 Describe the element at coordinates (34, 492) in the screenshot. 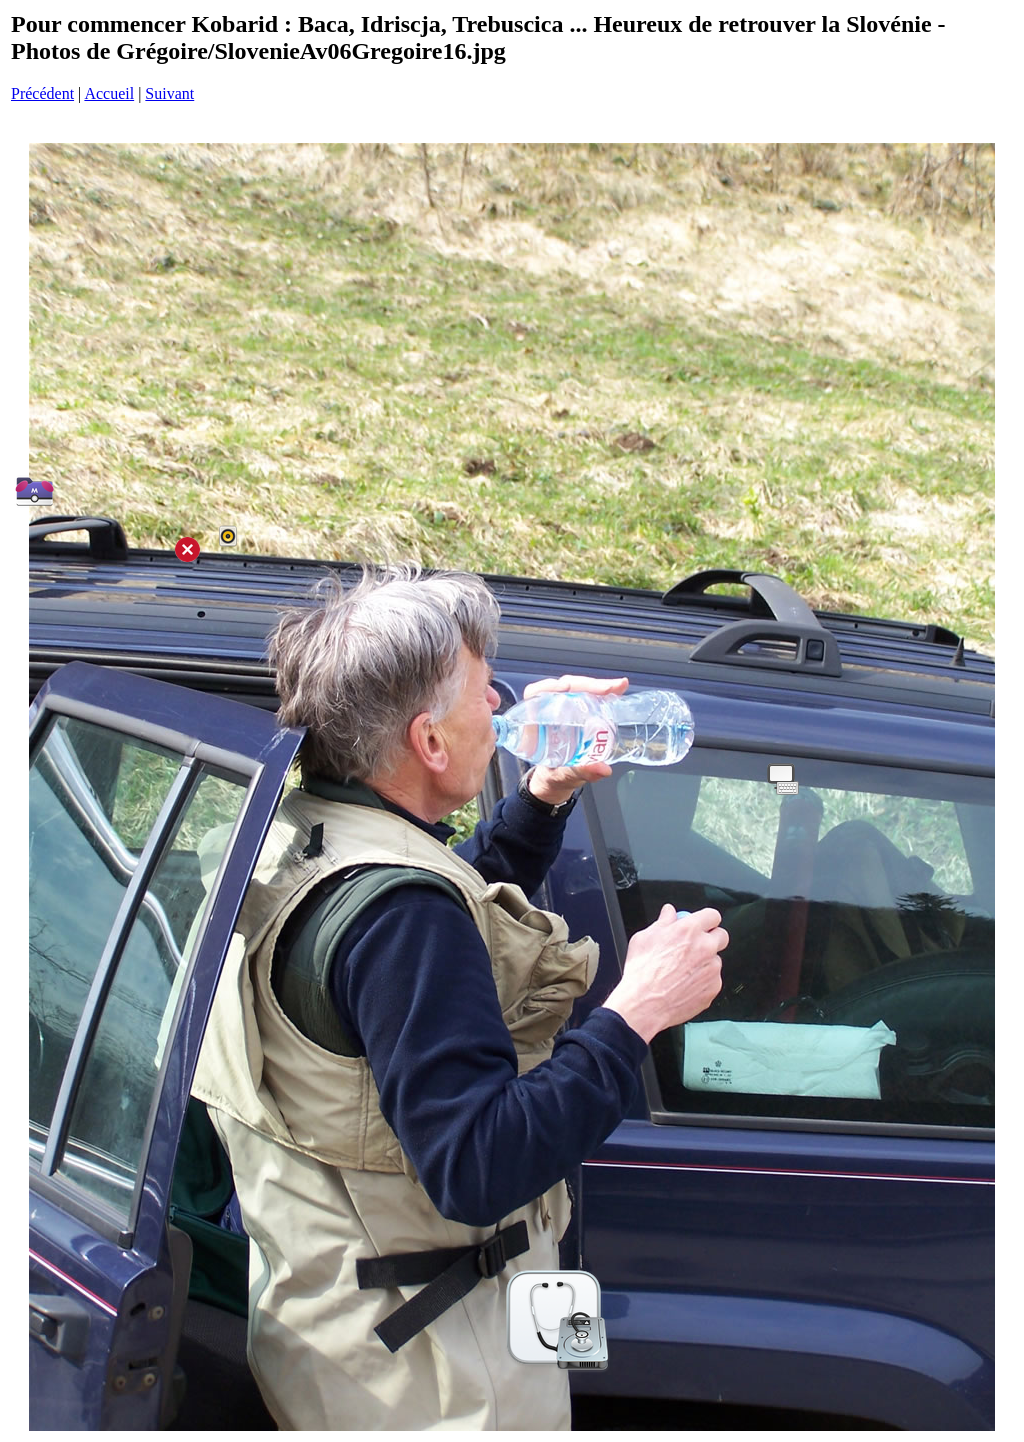

I see `folder containing pokémon master ball images or assets` at that location.